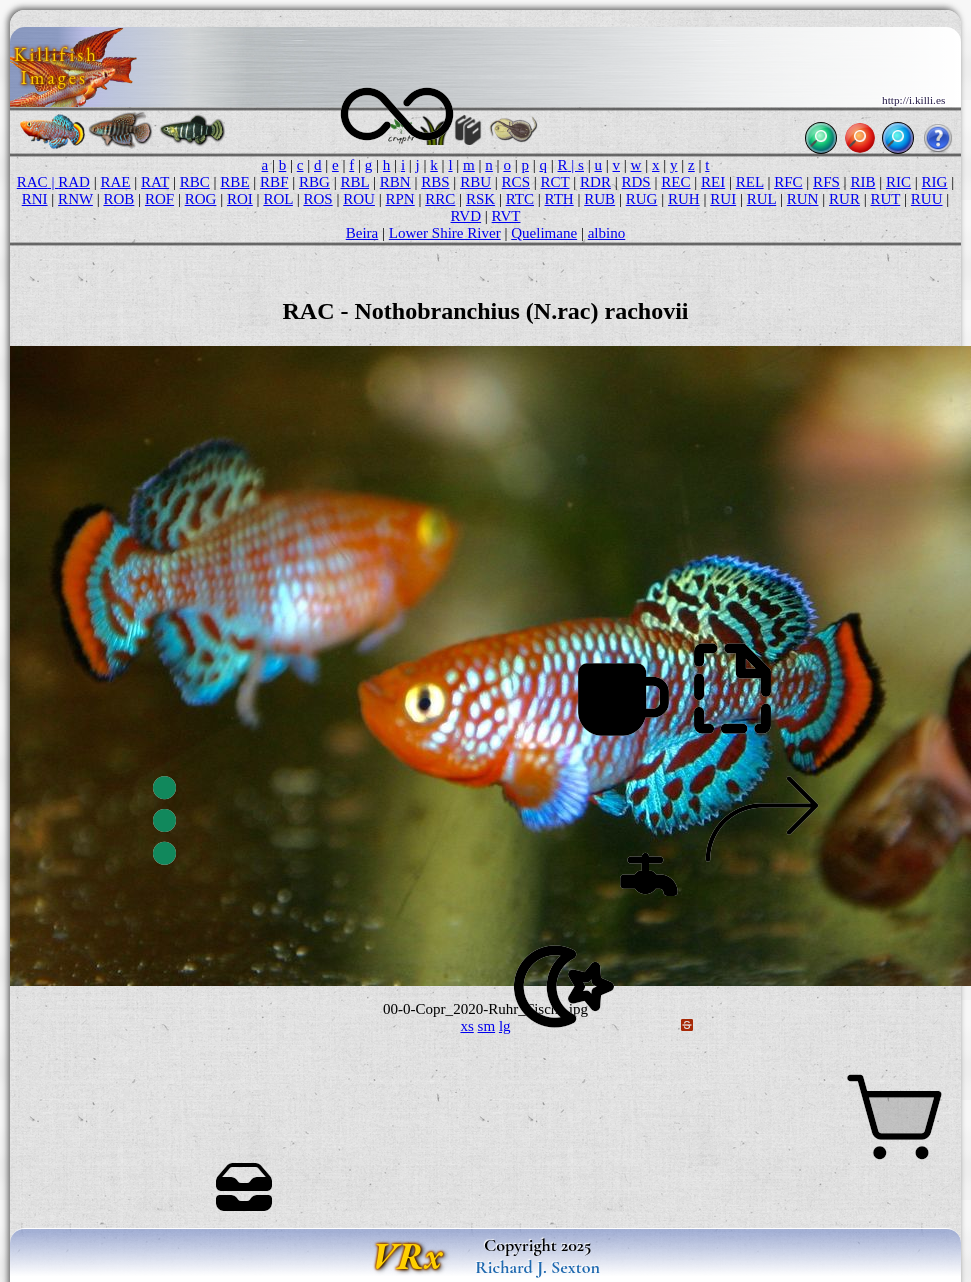 The height and width of the screenshot is (1282, 971). I want to click on view your shopping cart, so click(896, 1117).